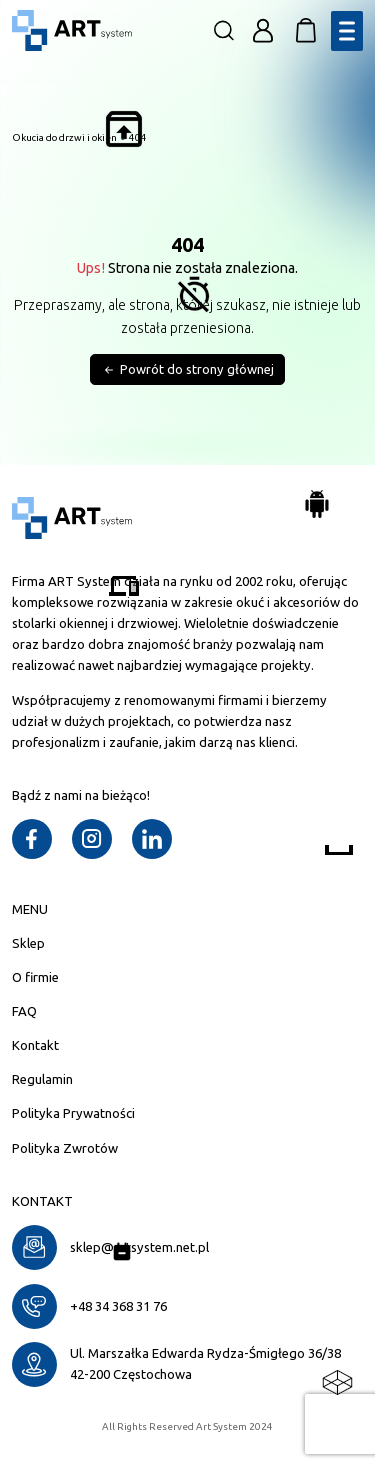  Describe the element at coordinates (339, 850) in the screenshot. I see `insert a space character` at that location.